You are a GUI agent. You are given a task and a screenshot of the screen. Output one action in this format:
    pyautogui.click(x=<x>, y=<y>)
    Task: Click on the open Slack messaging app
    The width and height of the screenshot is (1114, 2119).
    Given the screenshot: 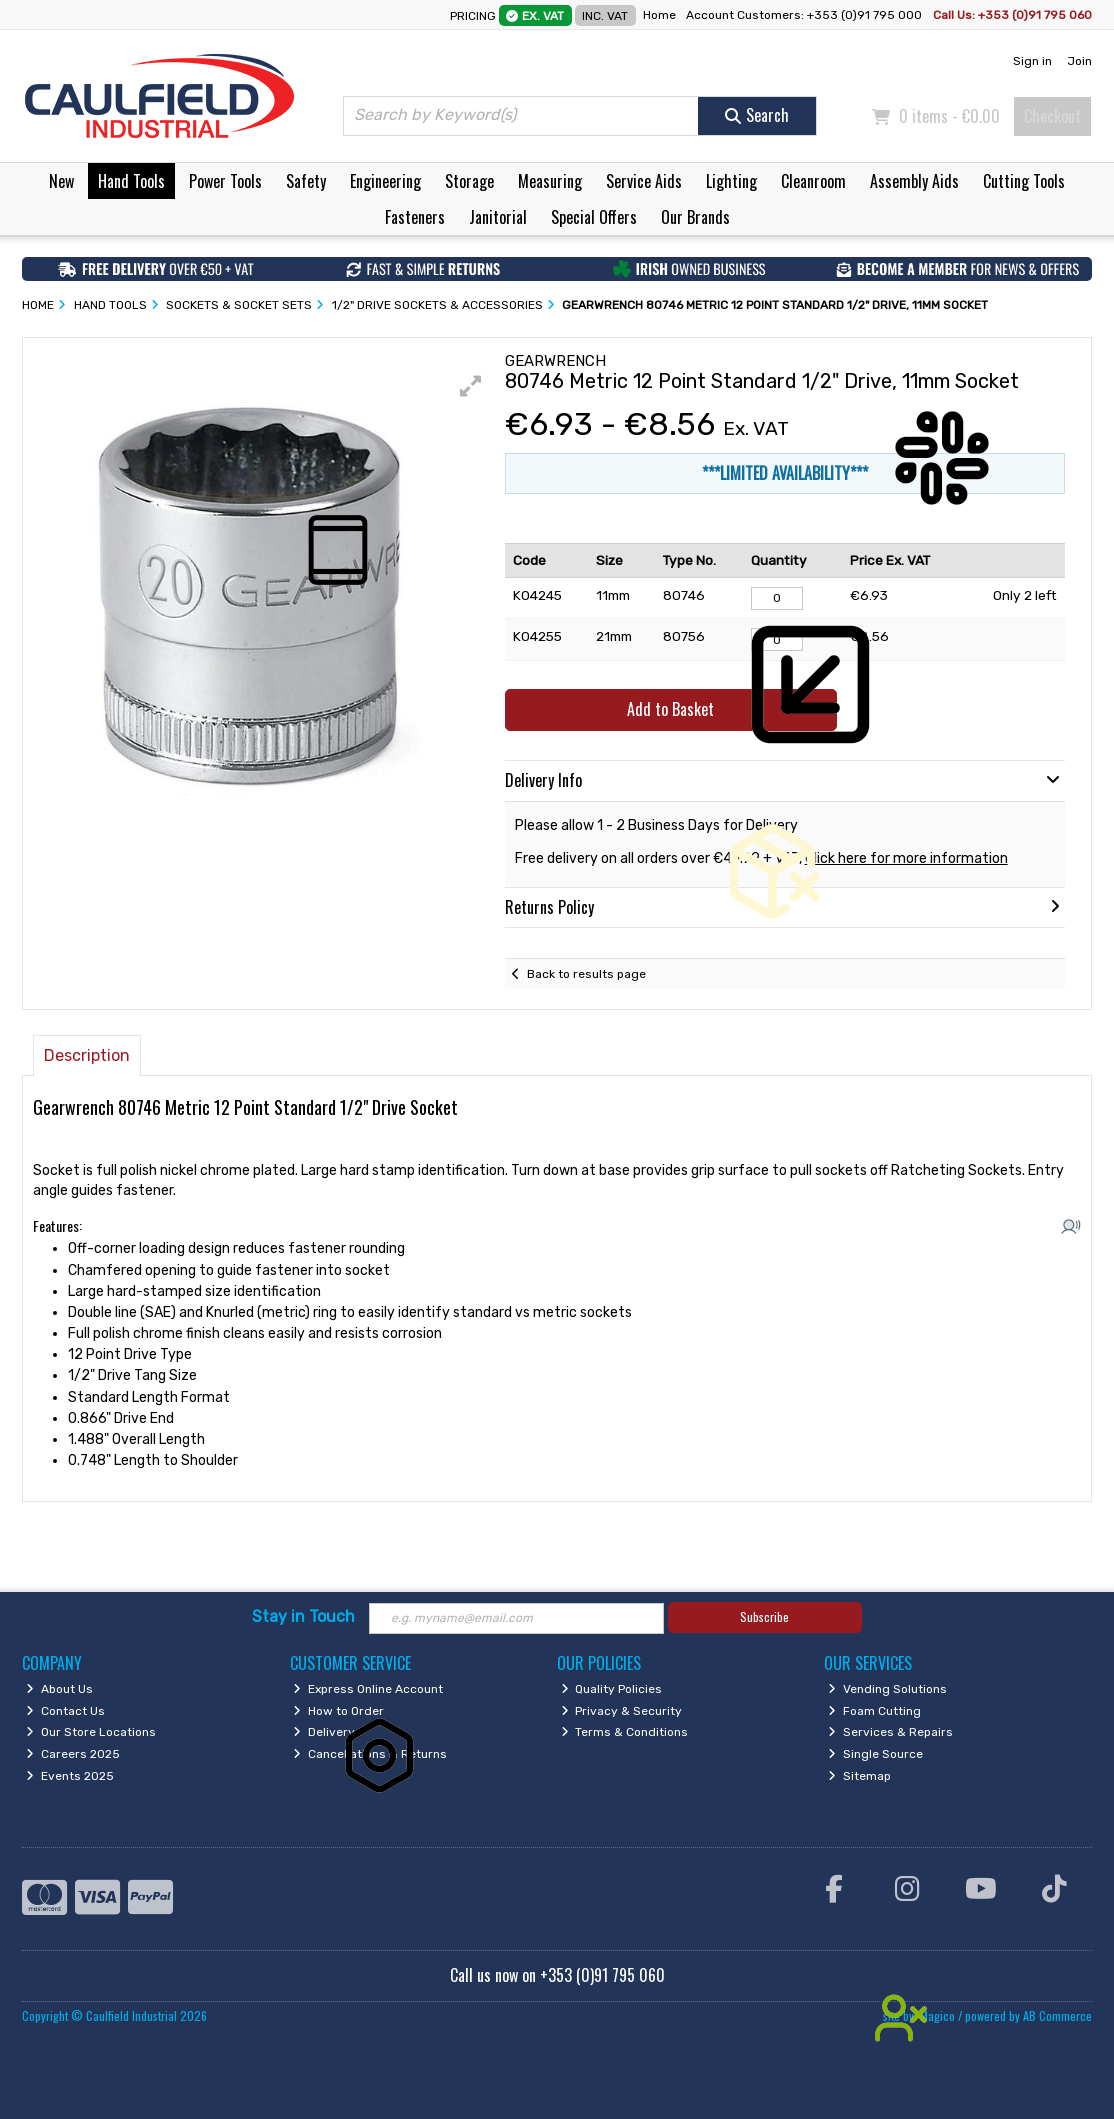 What is the action you would take?
    pyautogui.click(x=942, y=458)
    